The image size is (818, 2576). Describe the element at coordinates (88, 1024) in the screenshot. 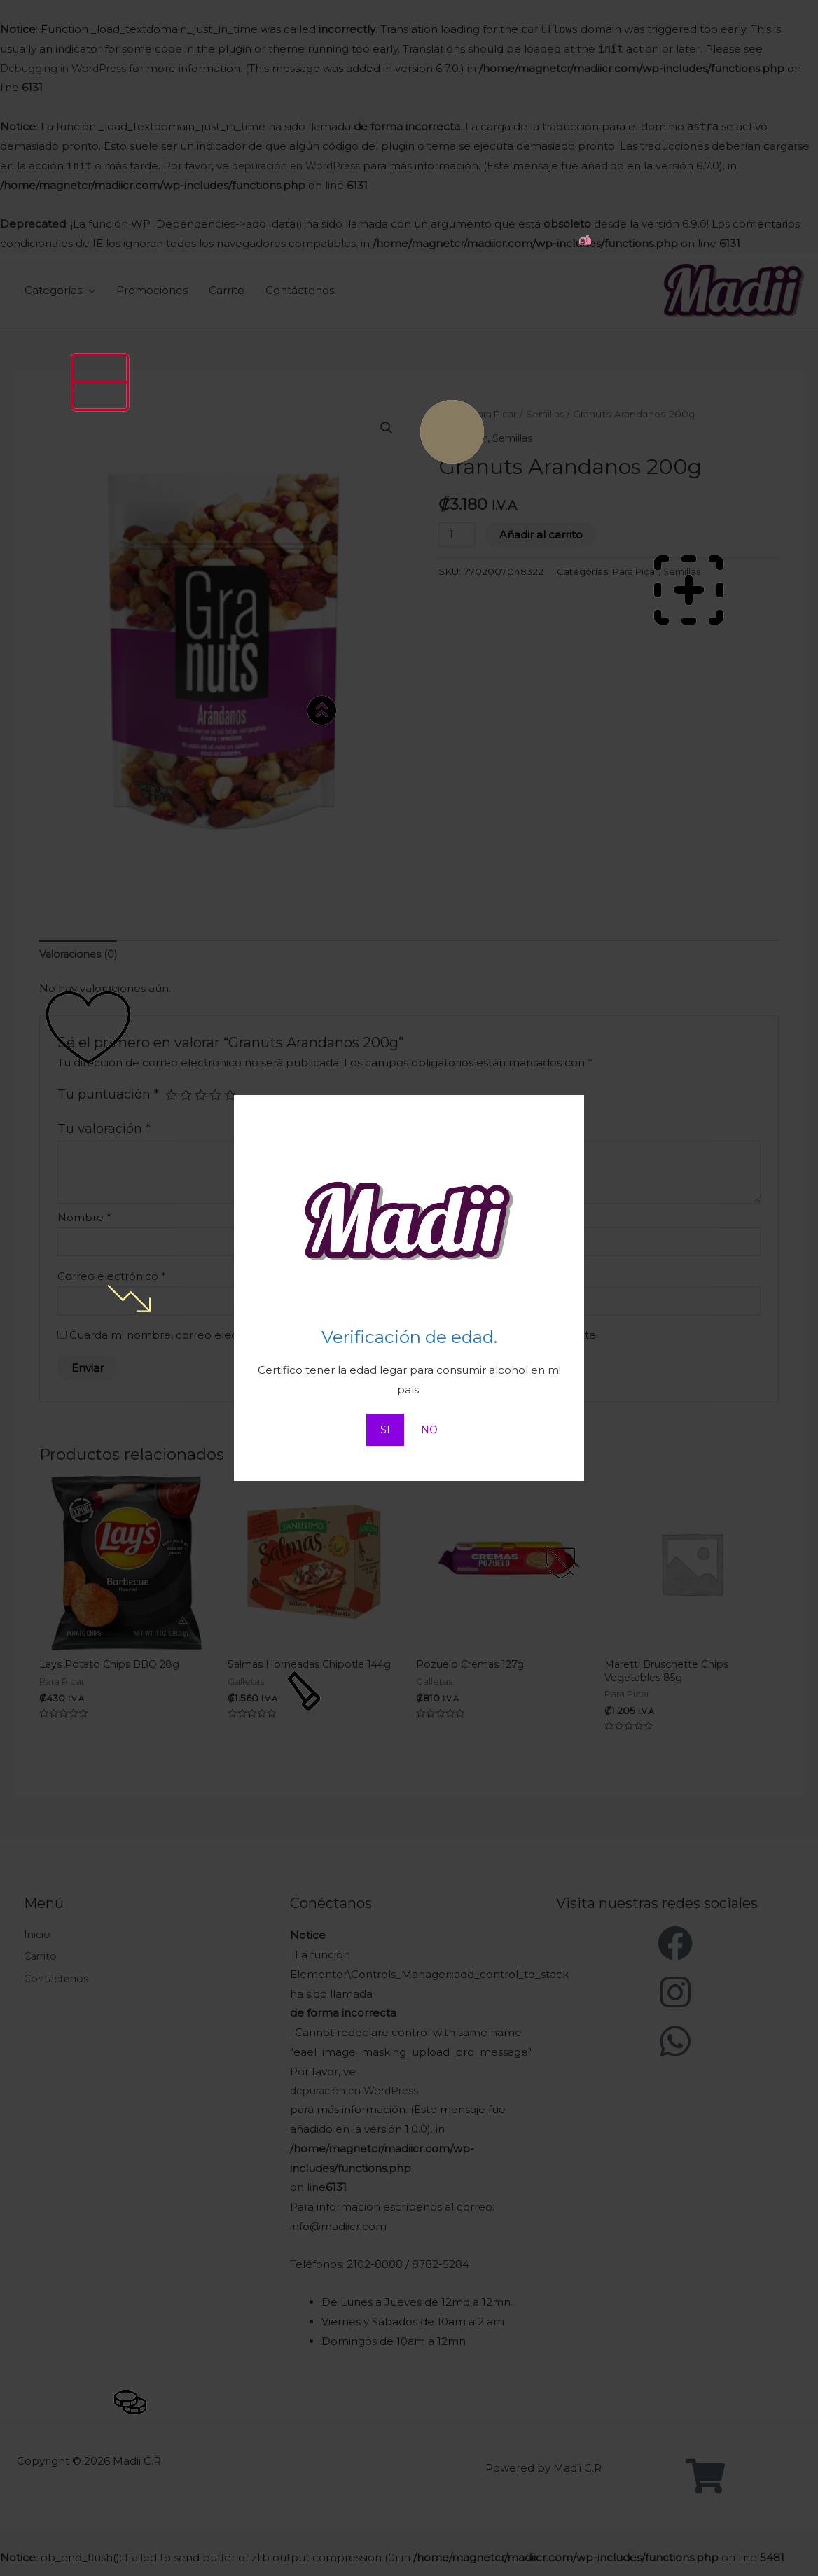

I see `add to favorites` at that location.